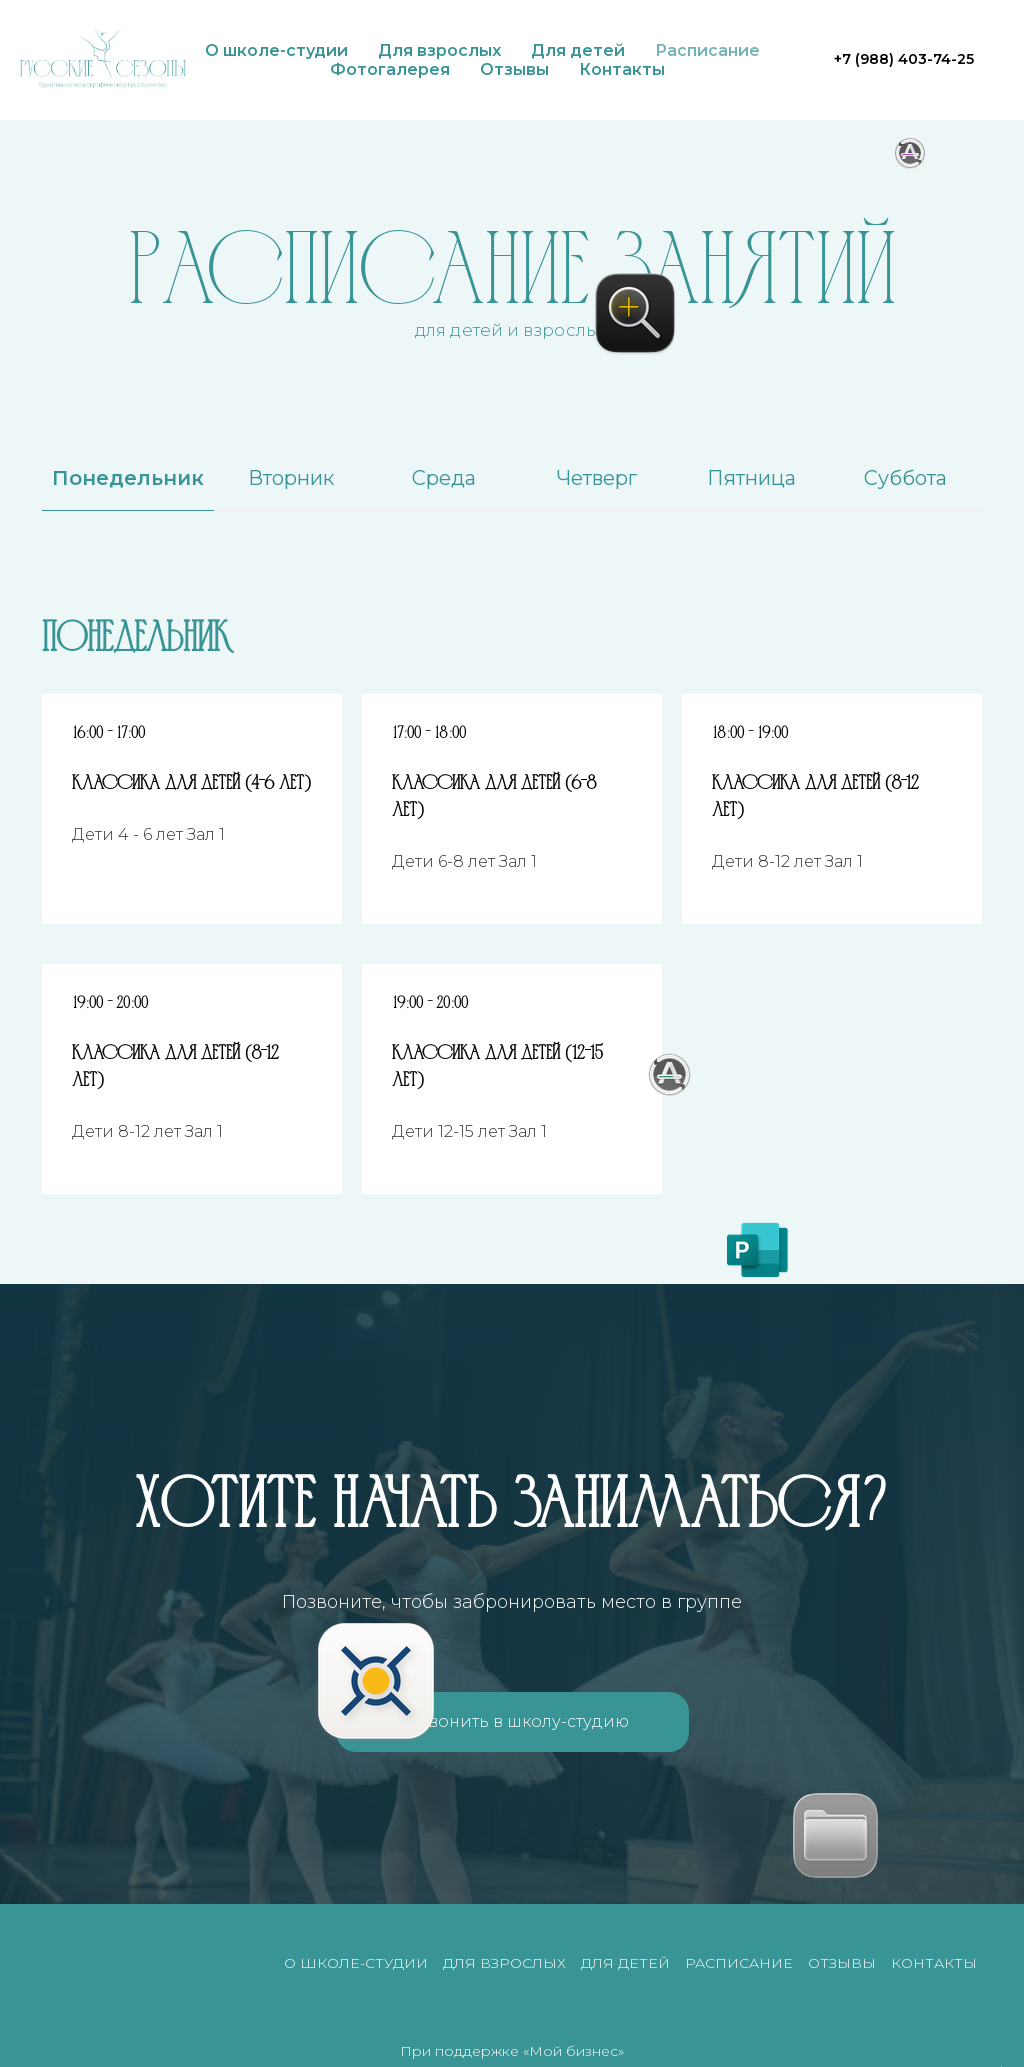  Describe the element at coordinates (376, 1681) in the screenshot. I see `open the BOINC distributed computing application` at that location.